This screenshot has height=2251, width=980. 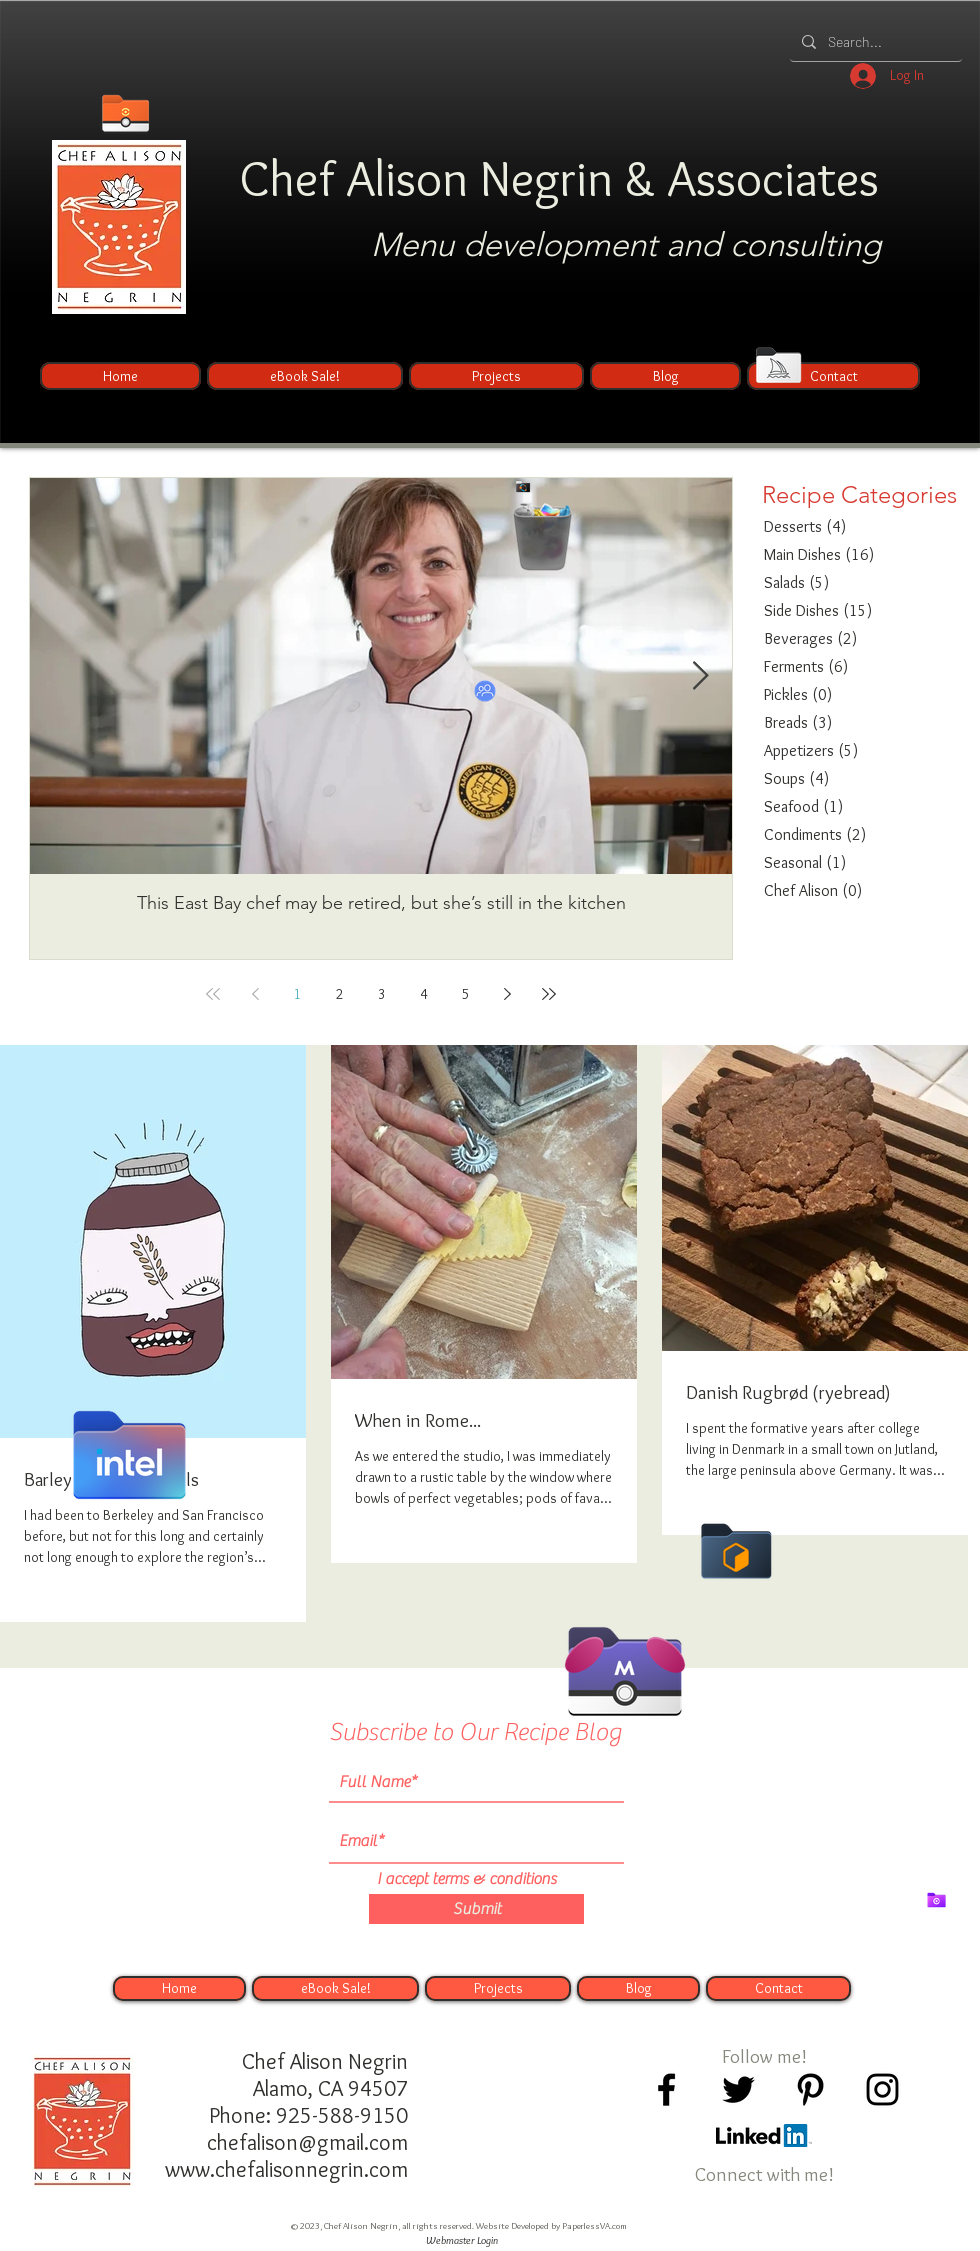 What do you see at coordinates (624, 1674) in the screenshot?
I see `folder containing pokémon master ball images or assets` at bounding box center [624, 1674].